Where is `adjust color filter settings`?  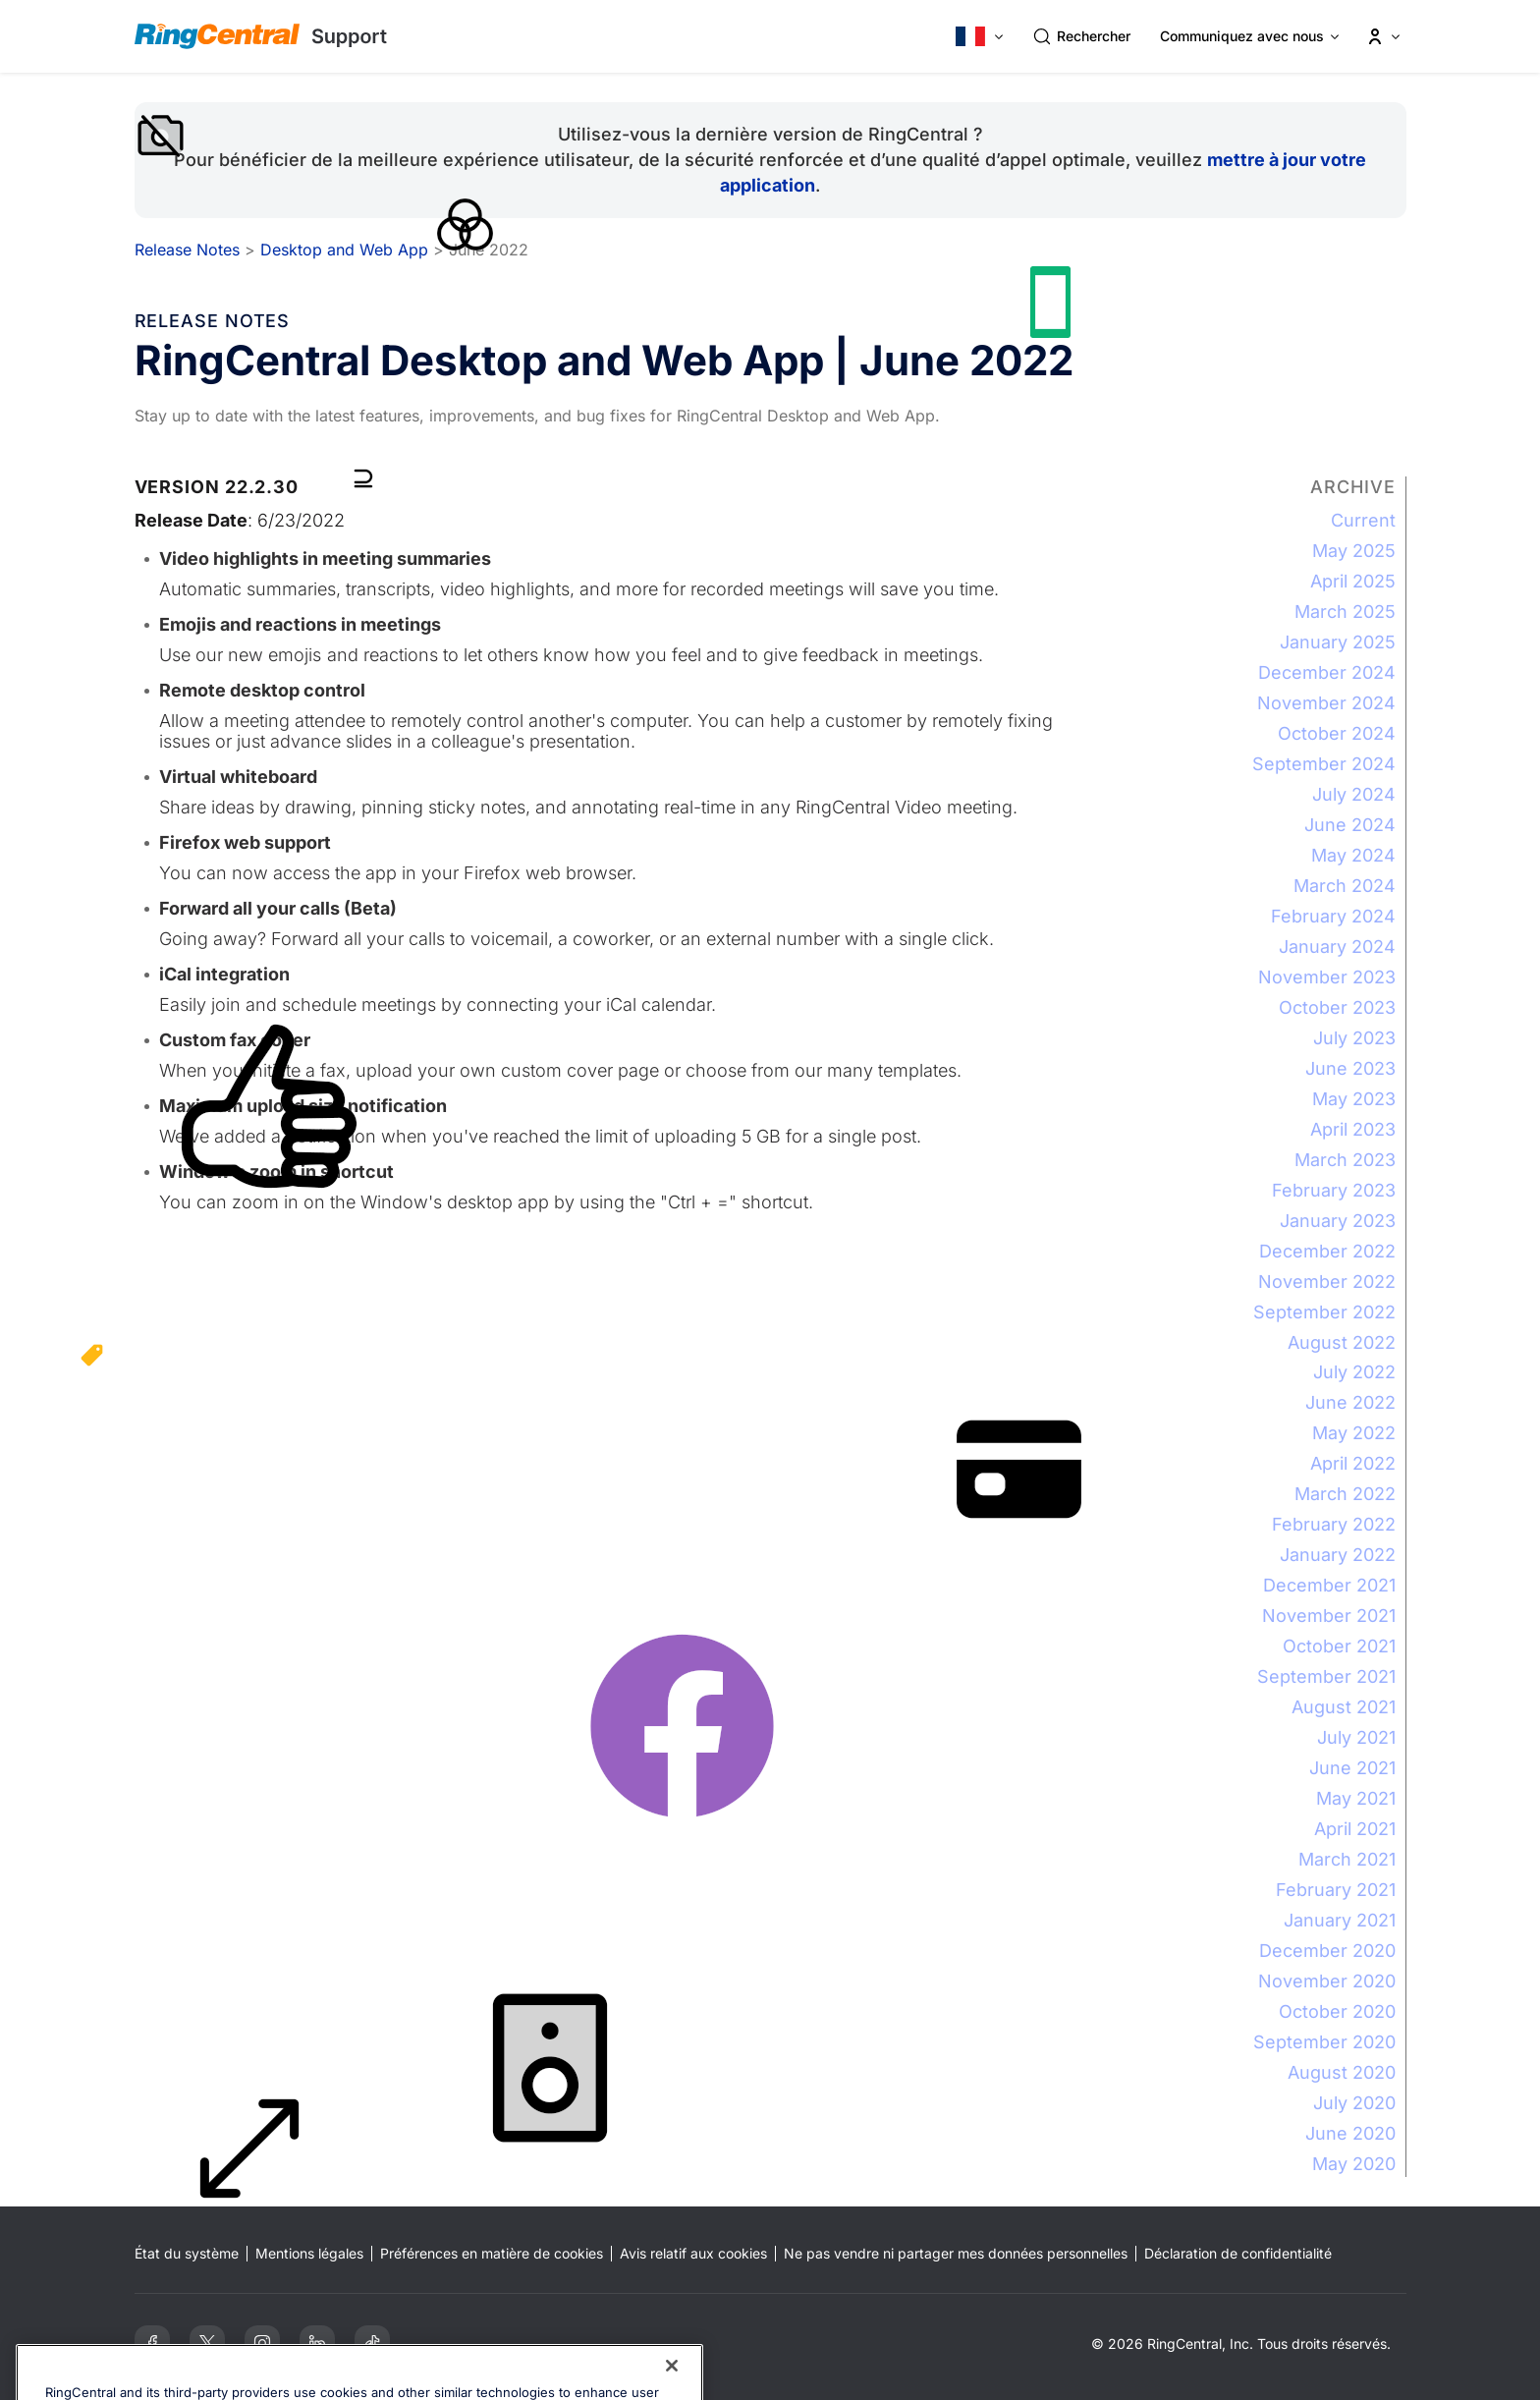
adjust color filter settings is located at coordinates (465, 224).